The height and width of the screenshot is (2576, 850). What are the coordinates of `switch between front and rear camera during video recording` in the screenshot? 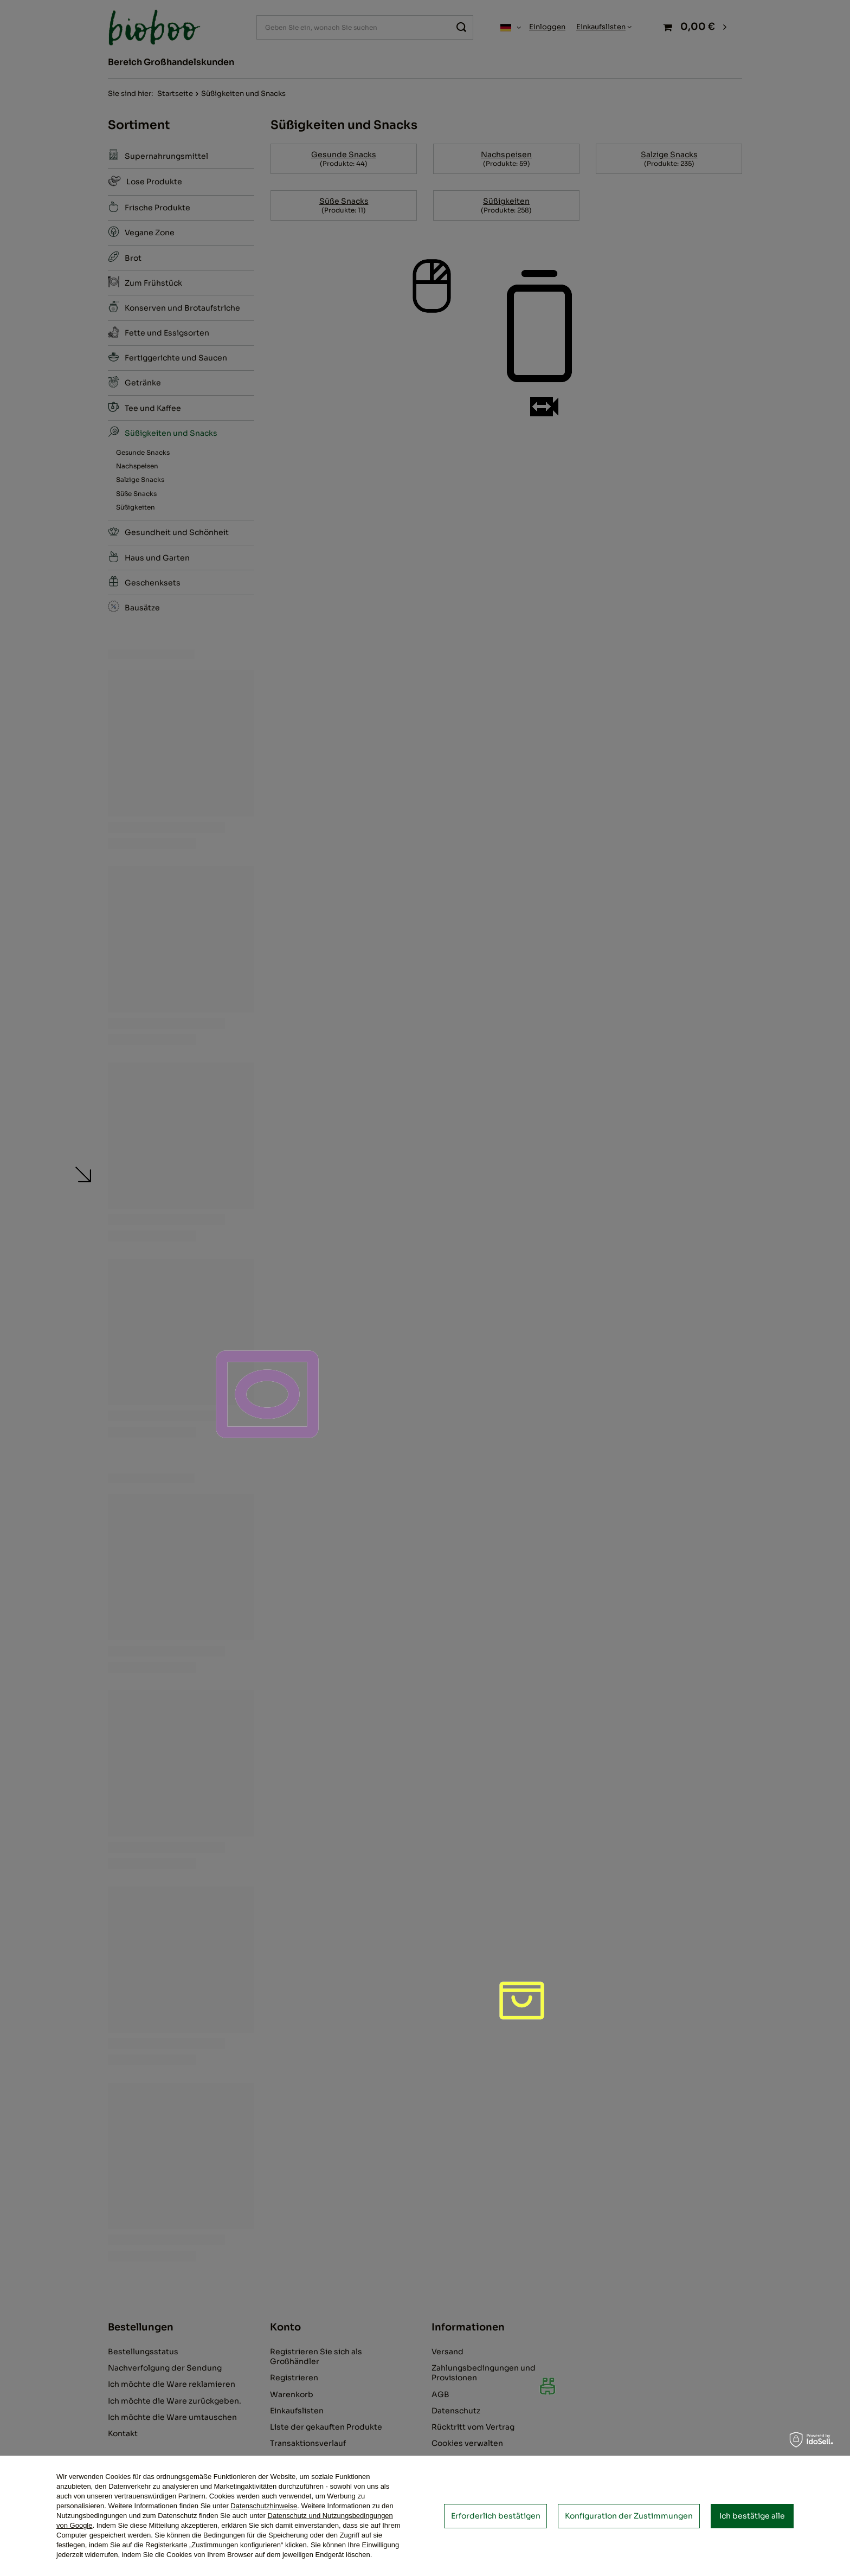 It's located at (544, 407).